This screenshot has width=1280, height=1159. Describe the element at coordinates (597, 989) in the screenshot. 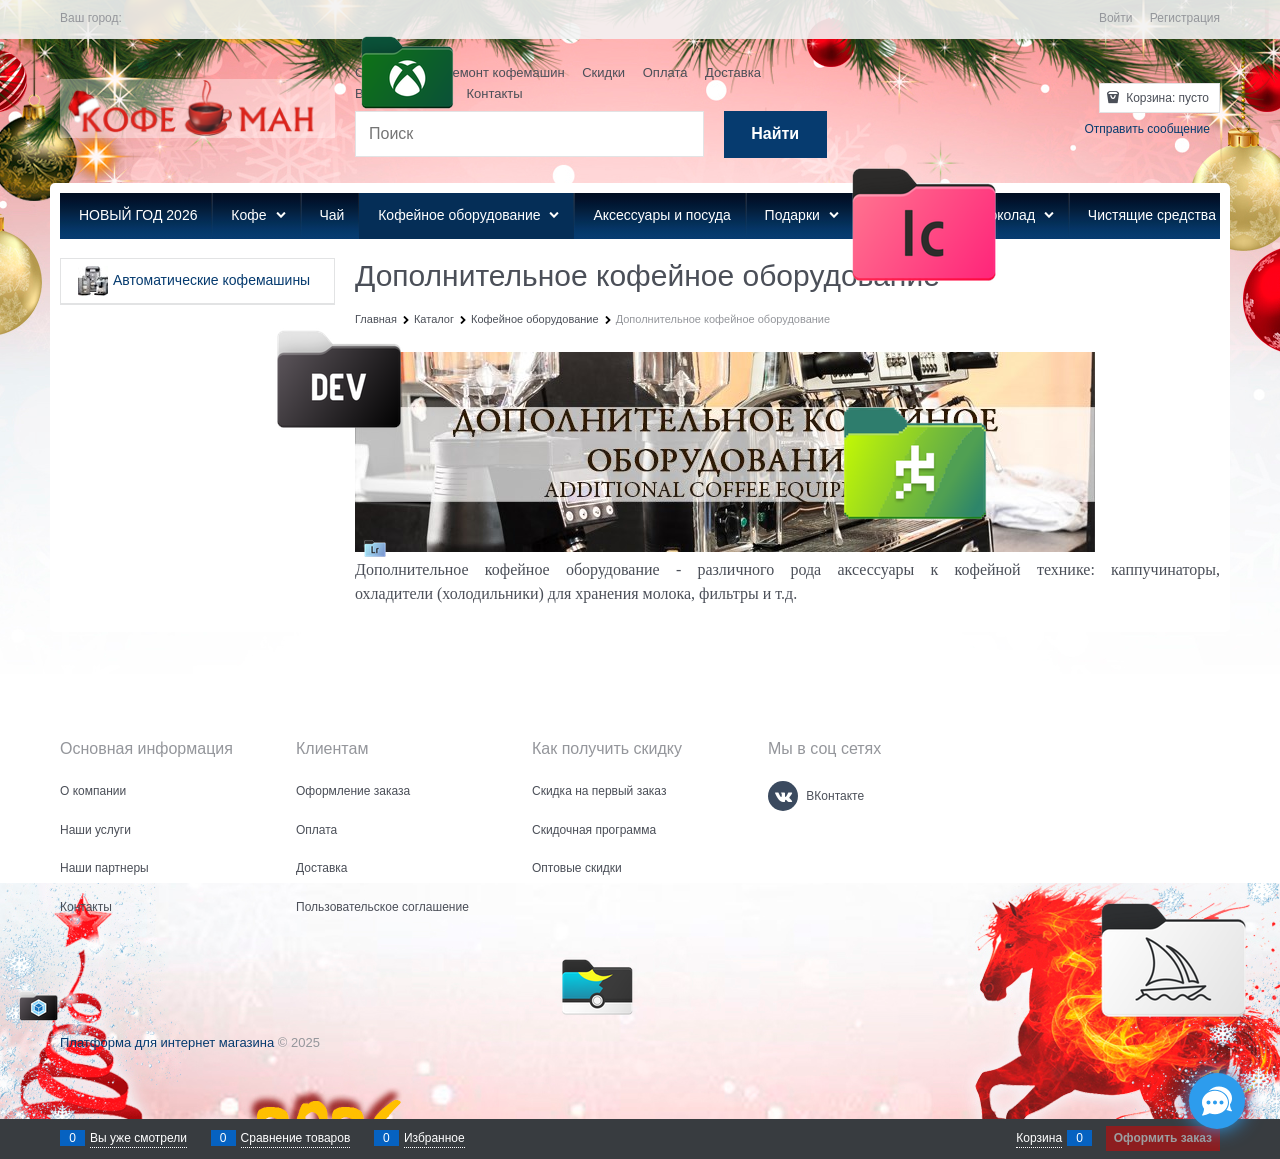

I see `open pokémon moon ball collection folder` at that location.